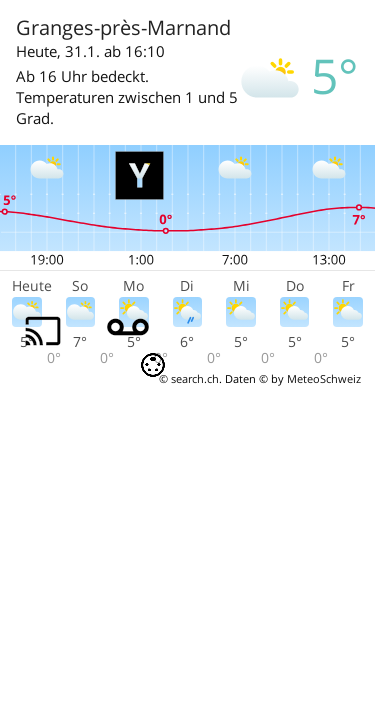  Describe the element at coordinates (43, 331) in the screenshot. I see `cast screen to an external display` at that location.